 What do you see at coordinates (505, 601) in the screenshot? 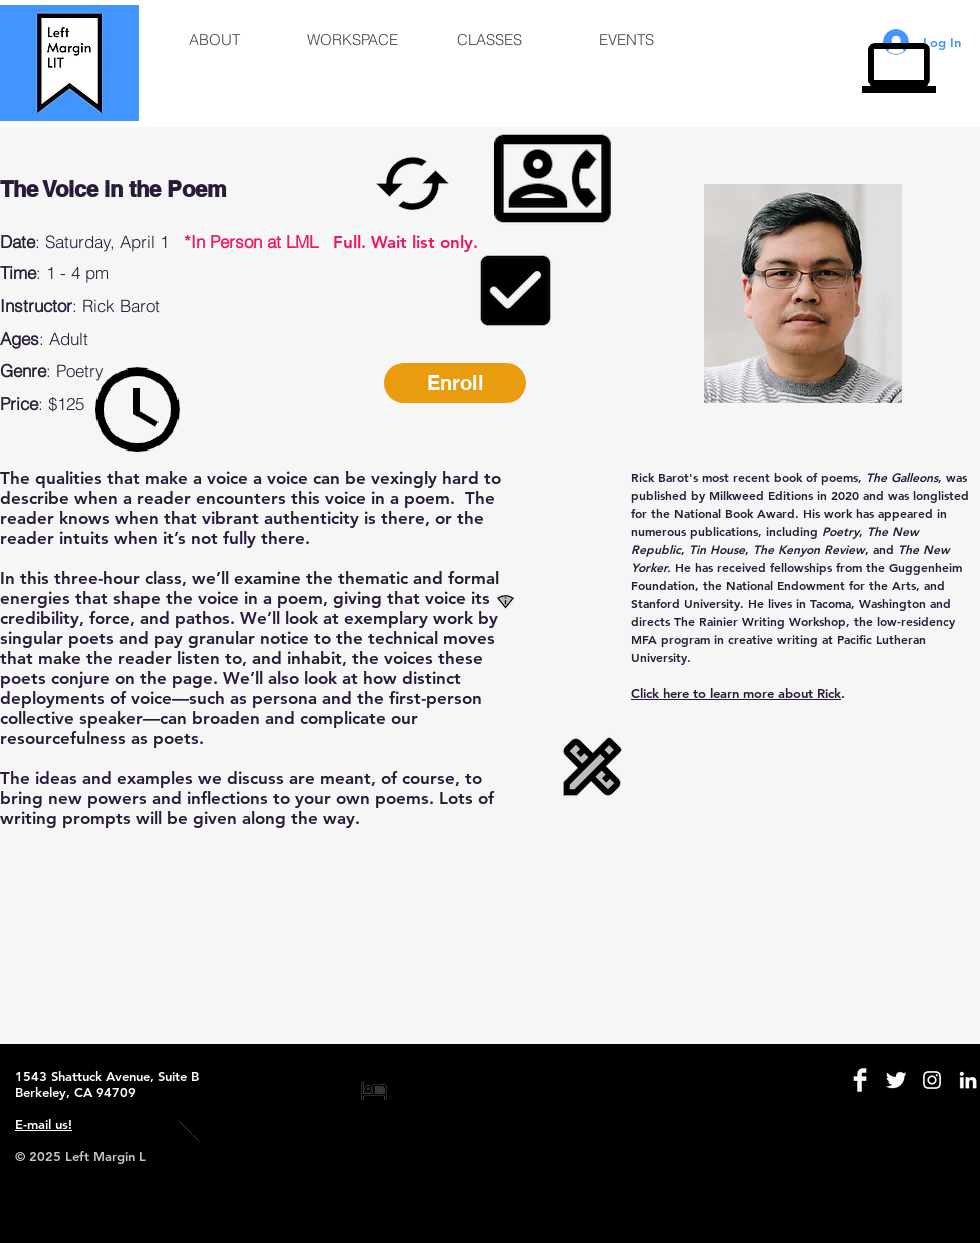
I see `view wifi network information` at bounding box center [505, 601].